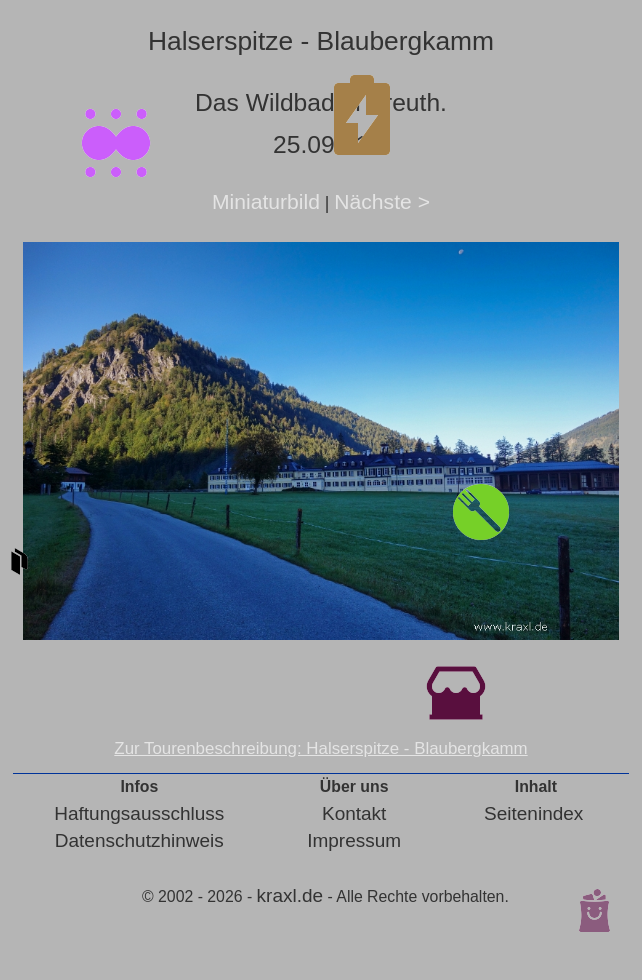 Image resolution: width=642 pixels, height=980 pixels. I want to click on open the Blibli shopping app, so click(594, 910).